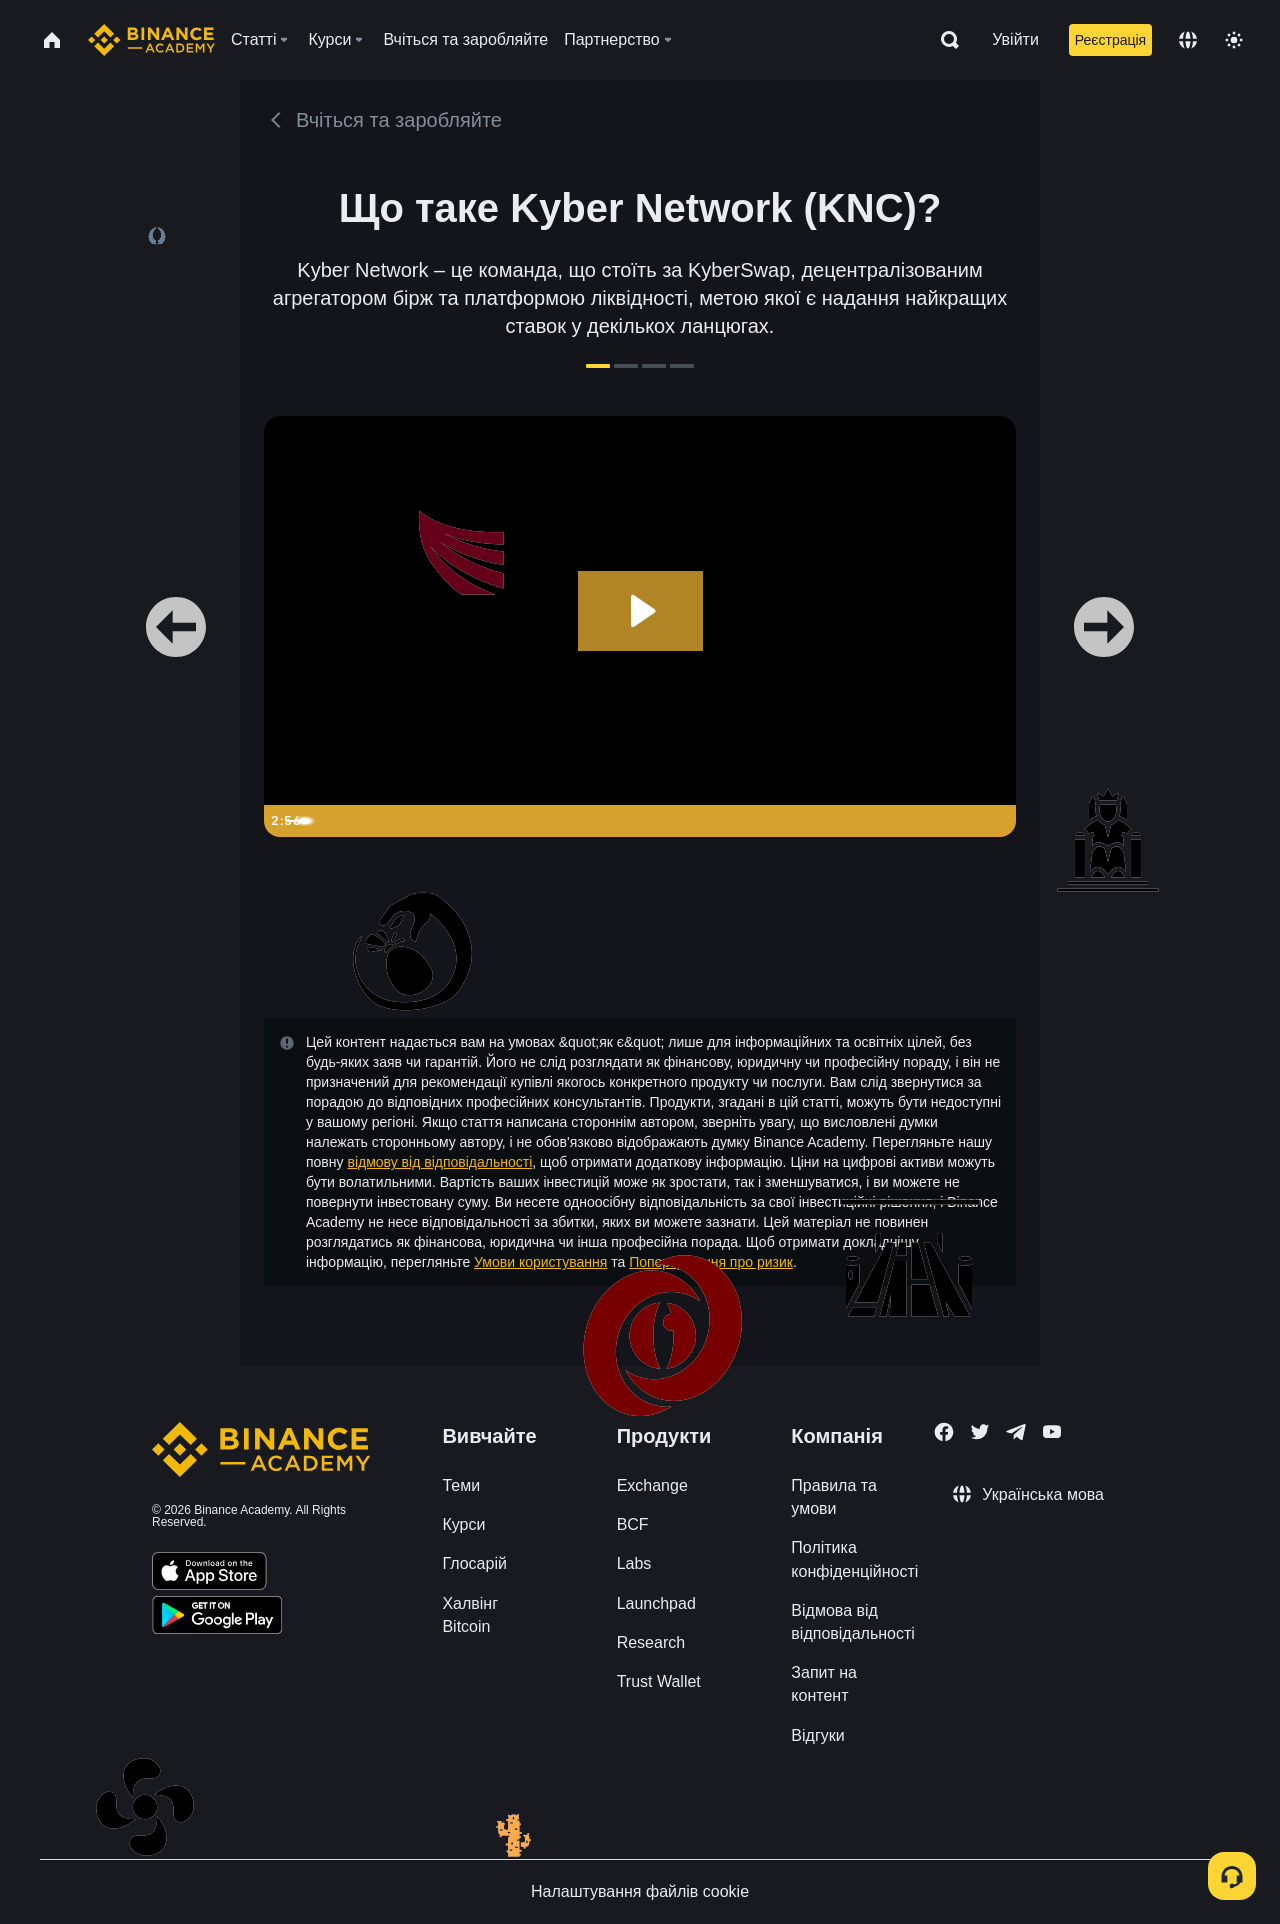 The image size is (1280, 1924). Describe the element at coordinates (412, 951) in the screenshot. I see `indicates theft or pickpocketing in a game` at that location.